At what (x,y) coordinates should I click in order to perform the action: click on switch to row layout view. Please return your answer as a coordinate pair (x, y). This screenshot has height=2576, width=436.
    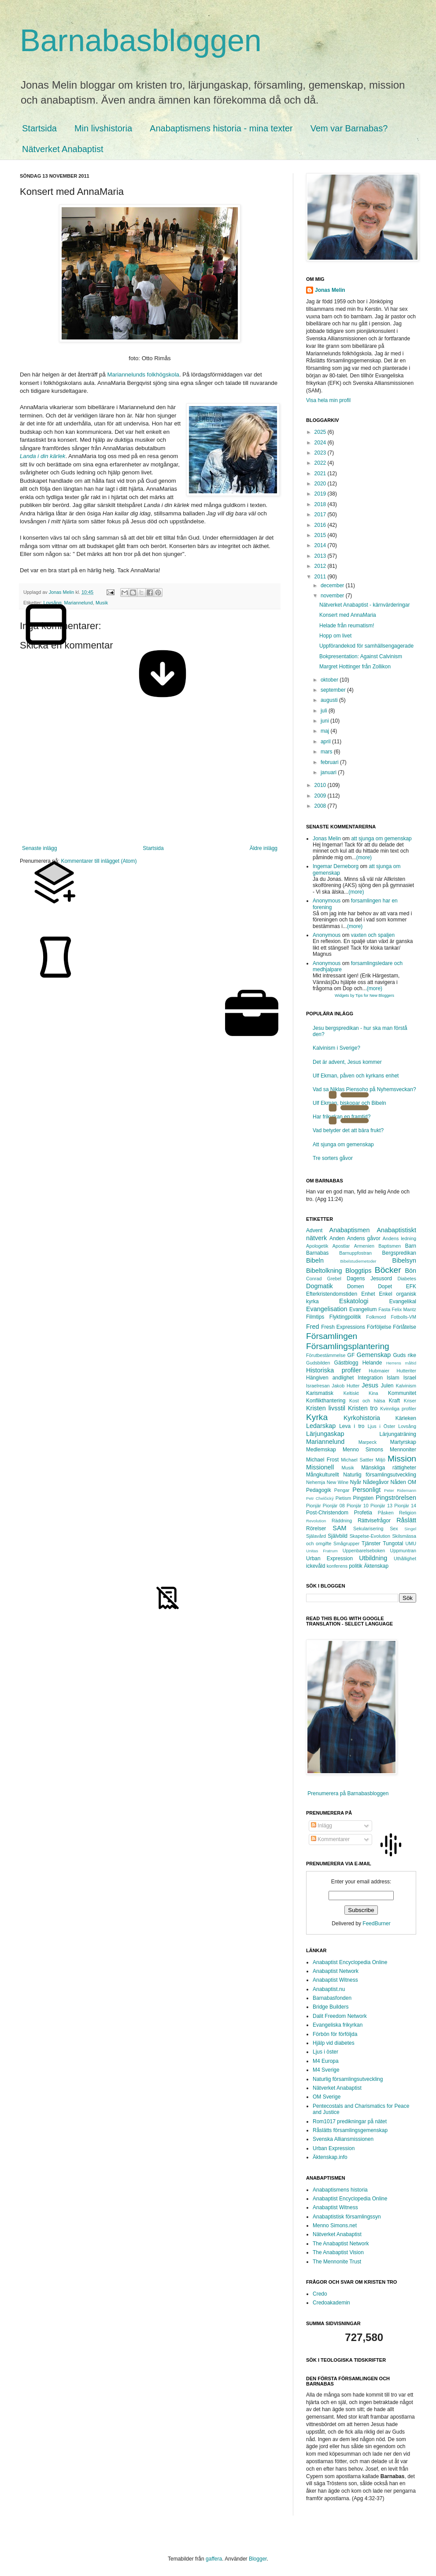
    Looking at the image, I should click on (46, 624).